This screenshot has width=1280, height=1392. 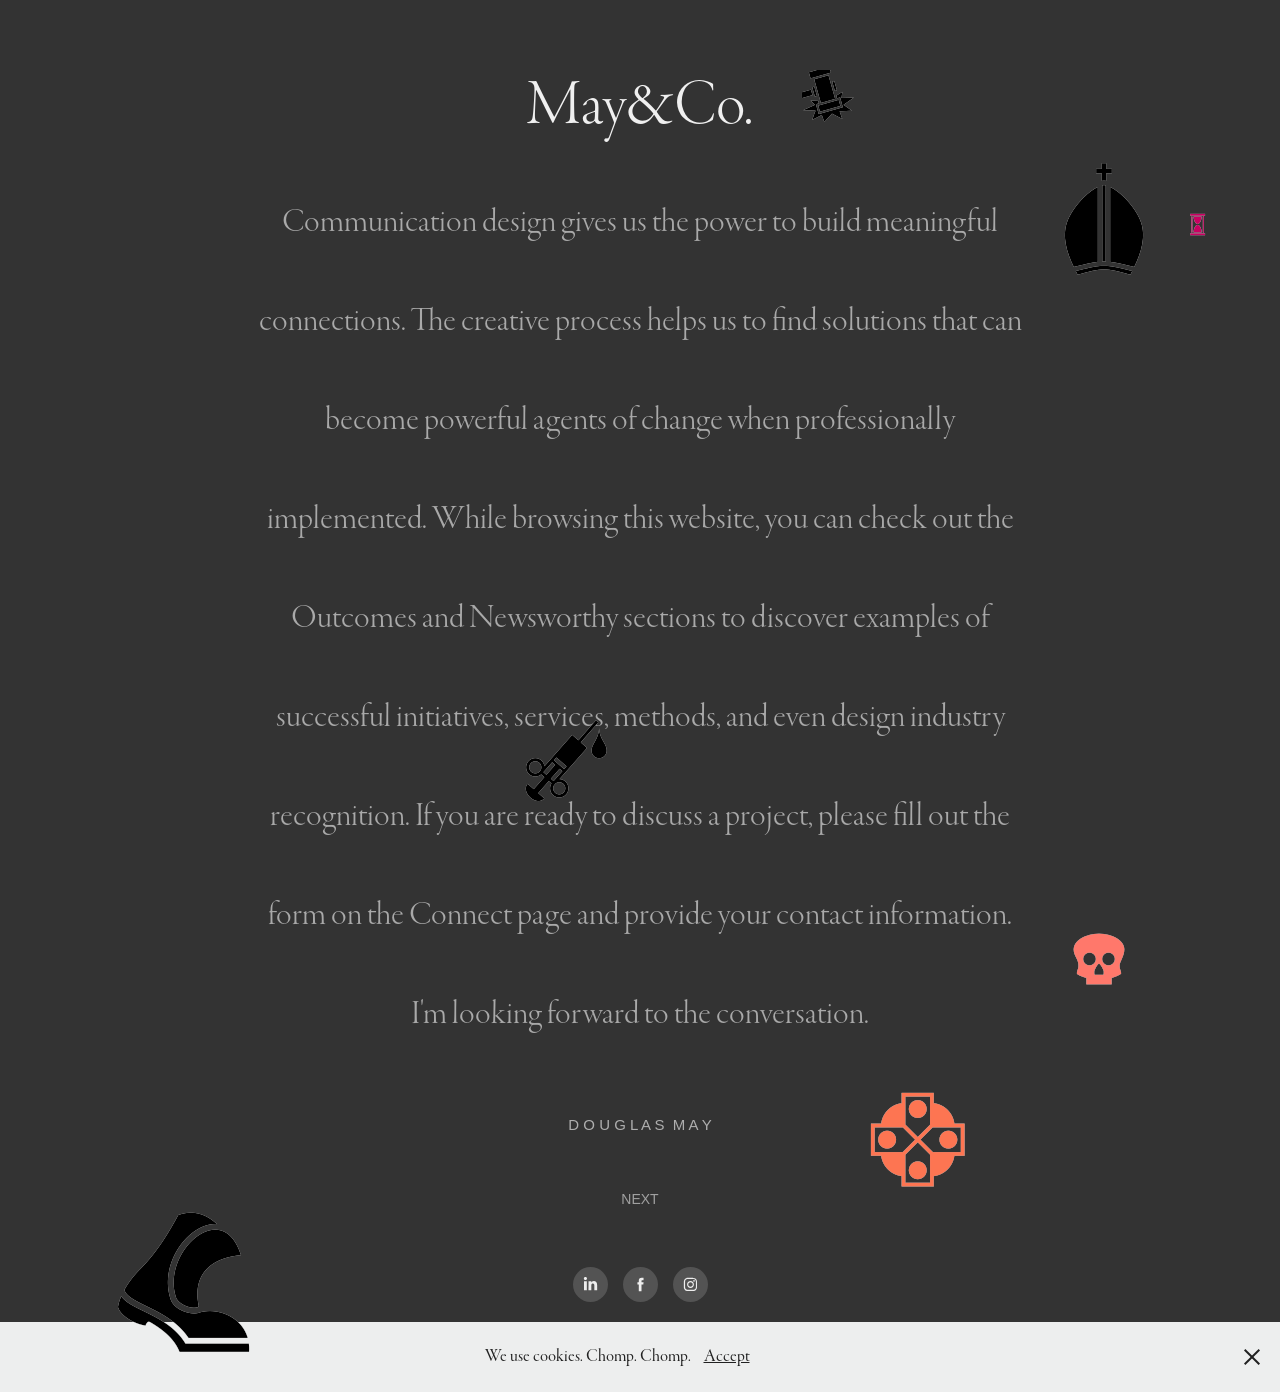 I want to click on indicates a loading or processing state, so click(x=1197, y=224).